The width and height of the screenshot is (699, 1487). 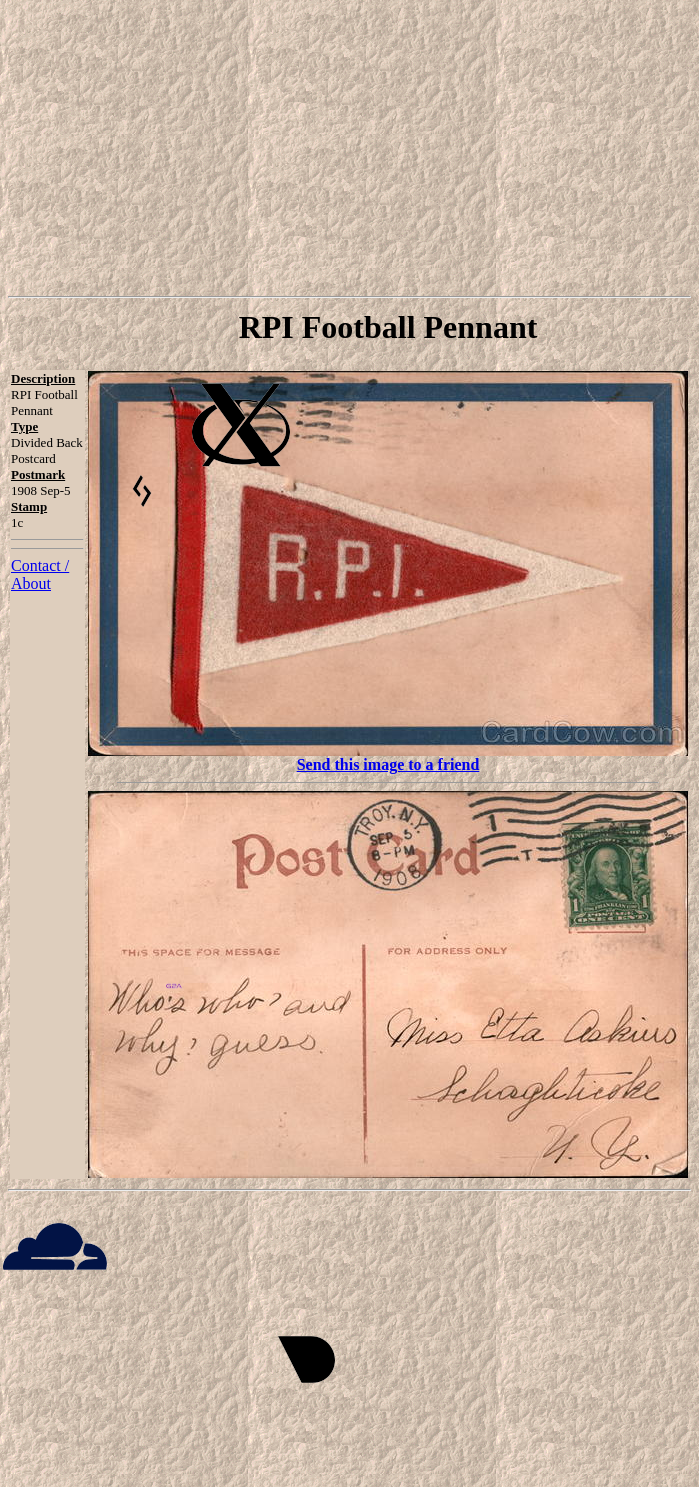 What do you see at coordinates (306, 1359) in the screenshot?
I see `open netdata monitoring dashboard` at bounding box center [306, 1359].